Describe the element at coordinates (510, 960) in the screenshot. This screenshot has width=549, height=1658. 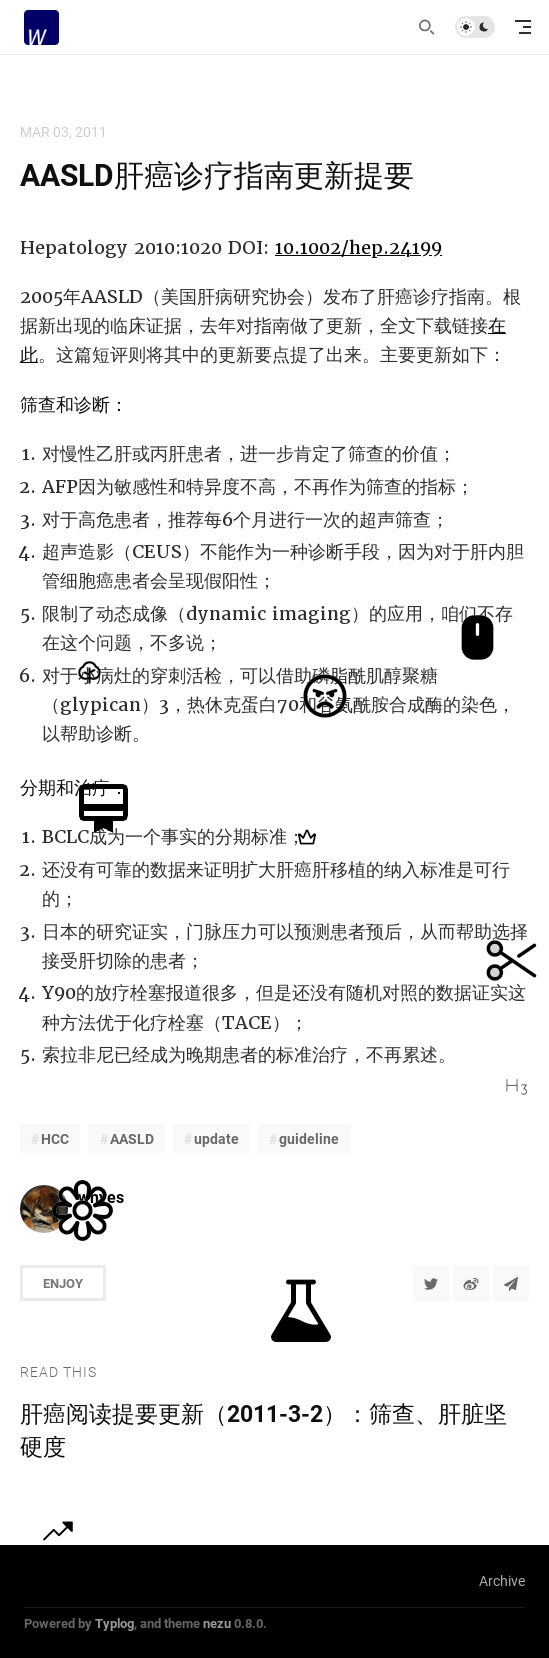
I see `cut selected content` at that location.